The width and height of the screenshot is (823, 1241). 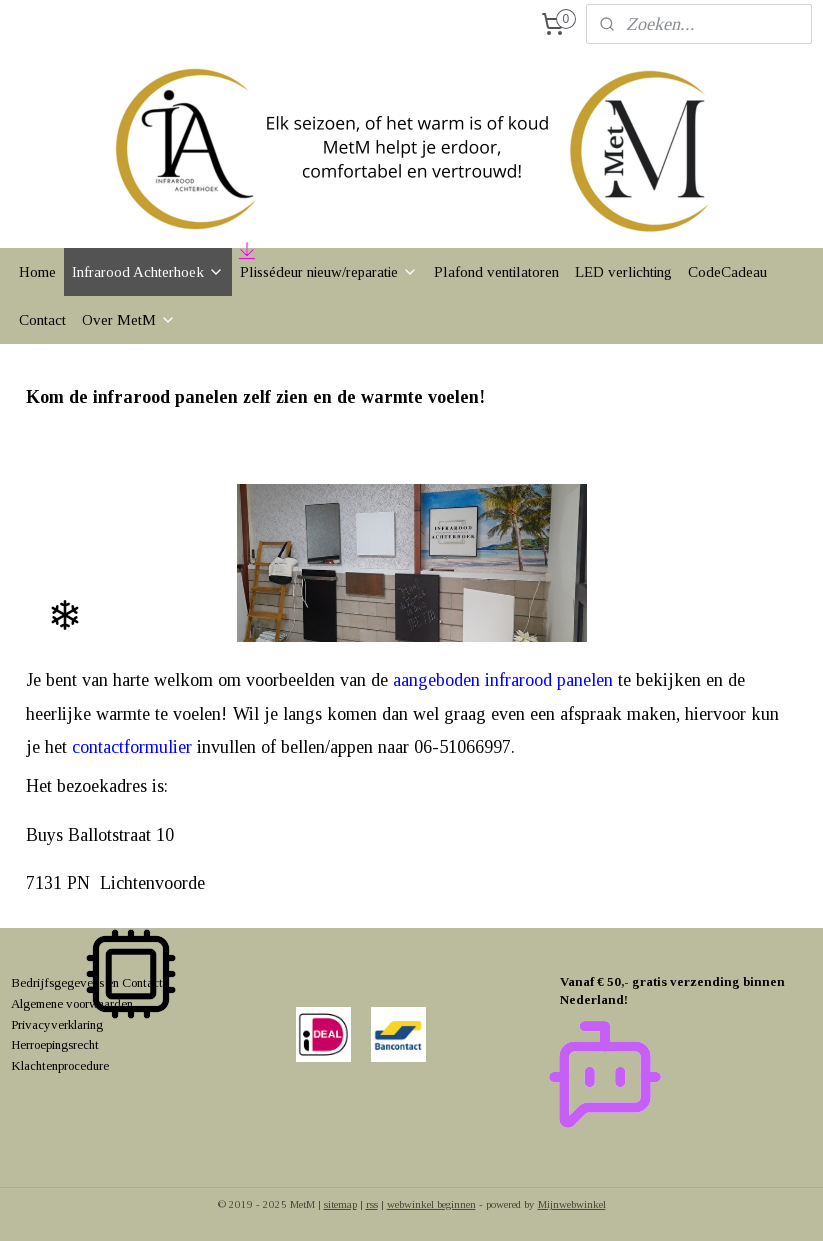 What do you see at coordinates (605, 1077) in the screenshot?
I see `open chat with AI assistant` at bounding box center [605, 1077].